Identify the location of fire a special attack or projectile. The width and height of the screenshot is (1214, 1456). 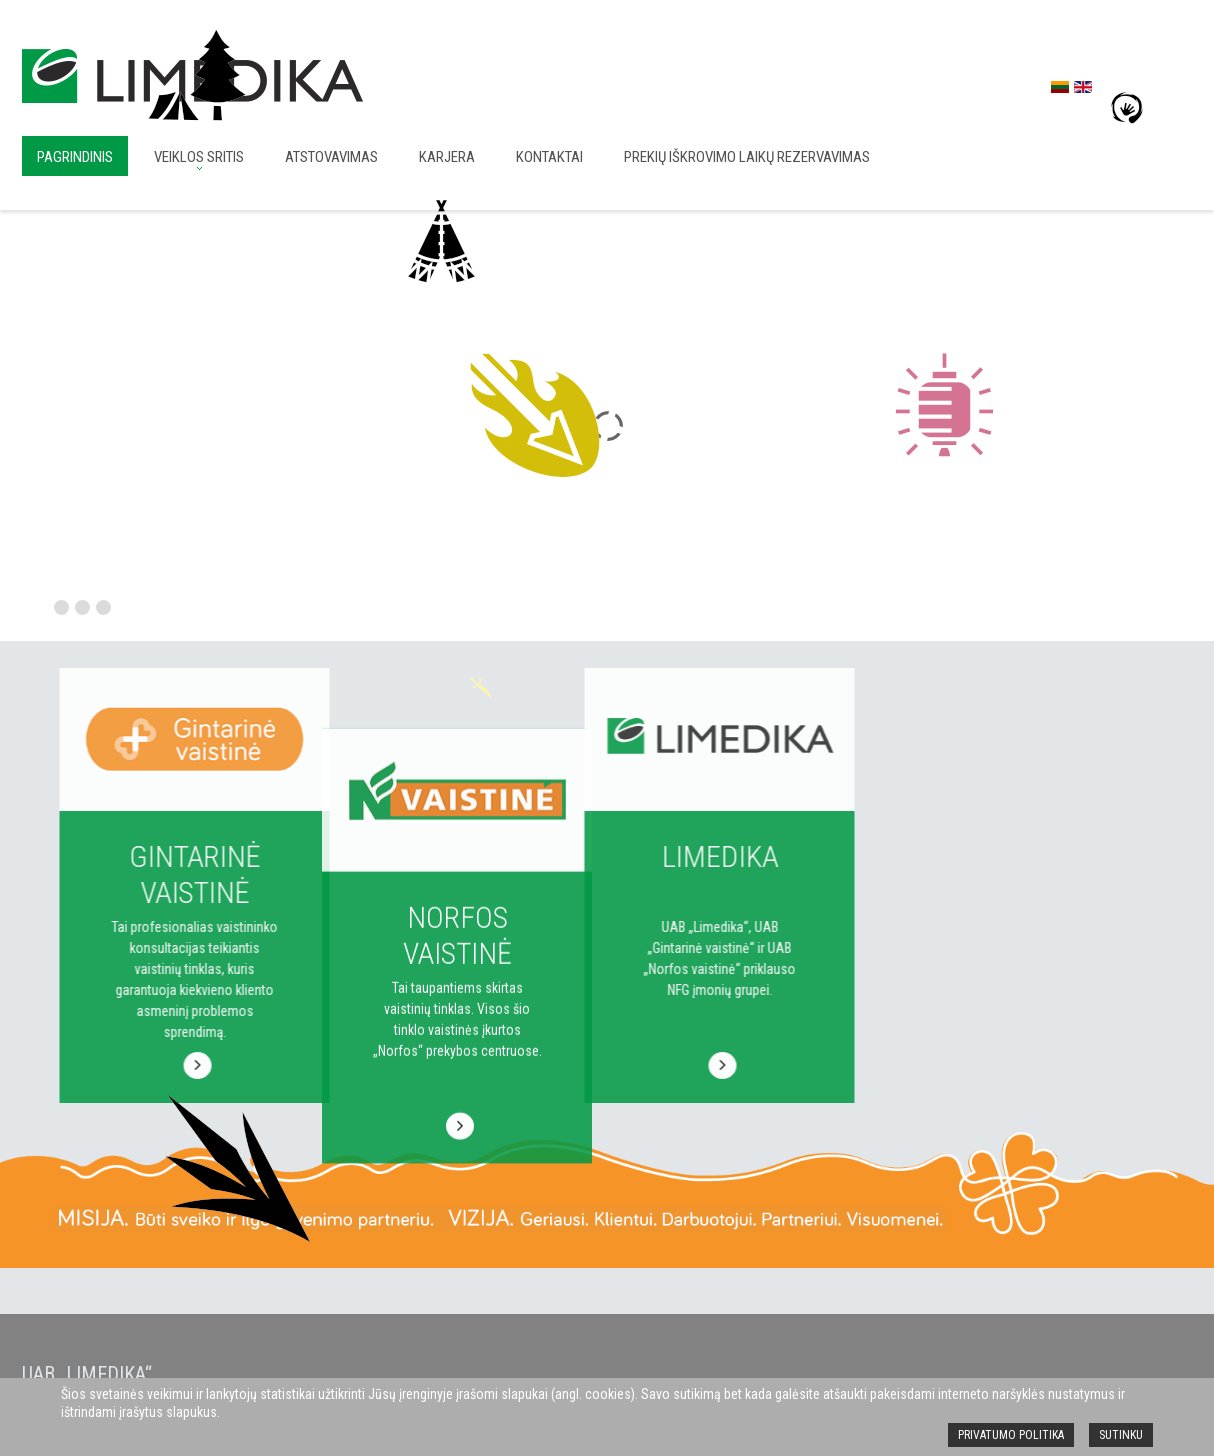
(536, 418).